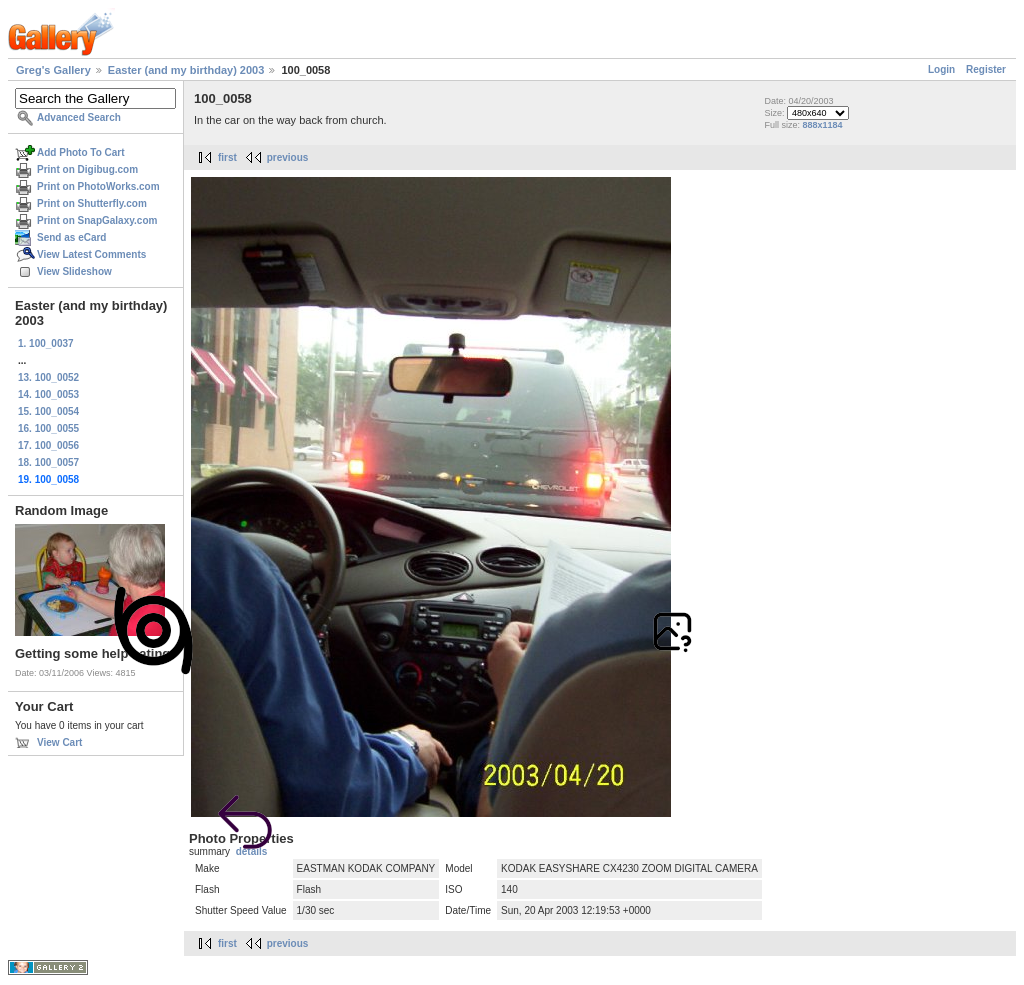 This screenshot has width=1024, height=985. Describe the element at coordinates (245, 822) in the screenshot. I see `undo the last action` at that location.